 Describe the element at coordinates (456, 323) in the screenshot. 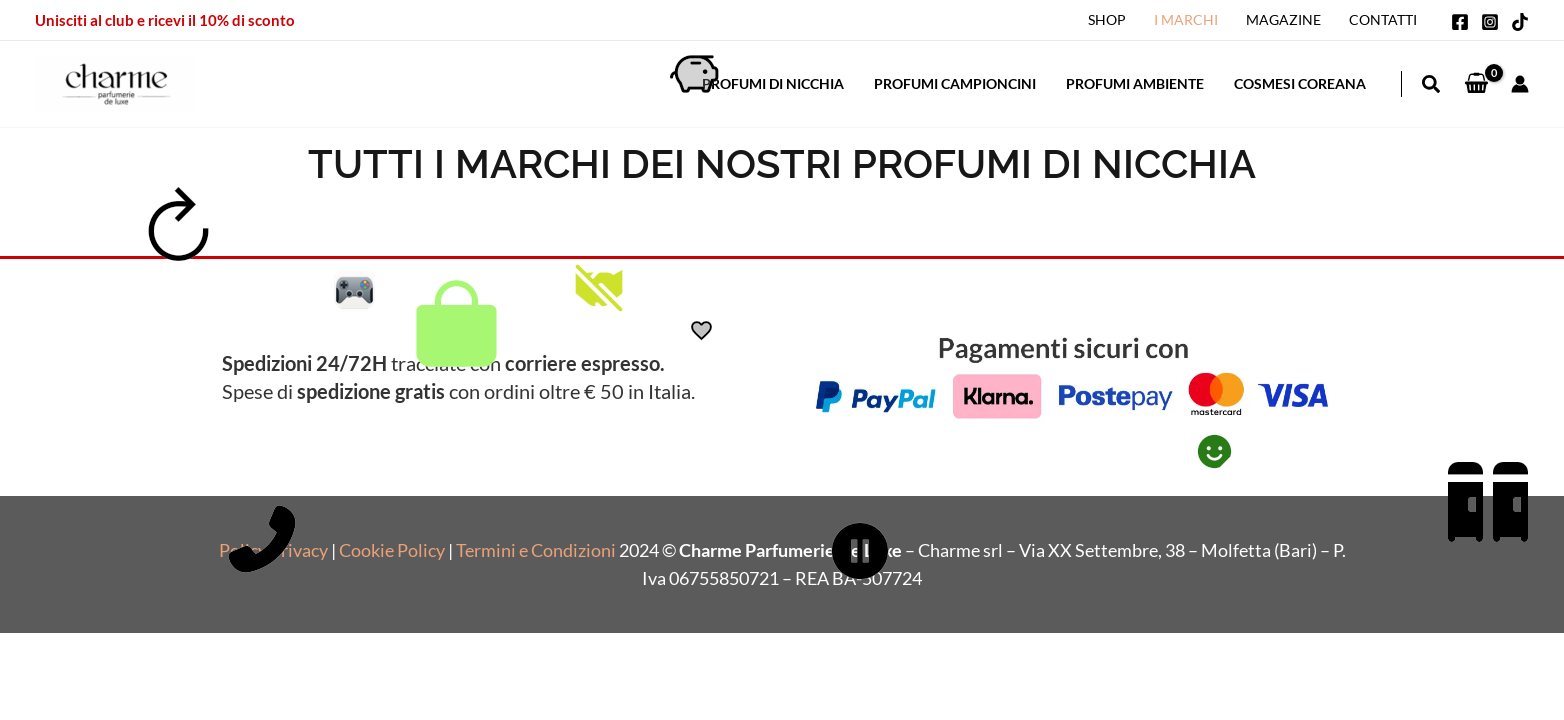

I see `view your shopping bag` at that location.